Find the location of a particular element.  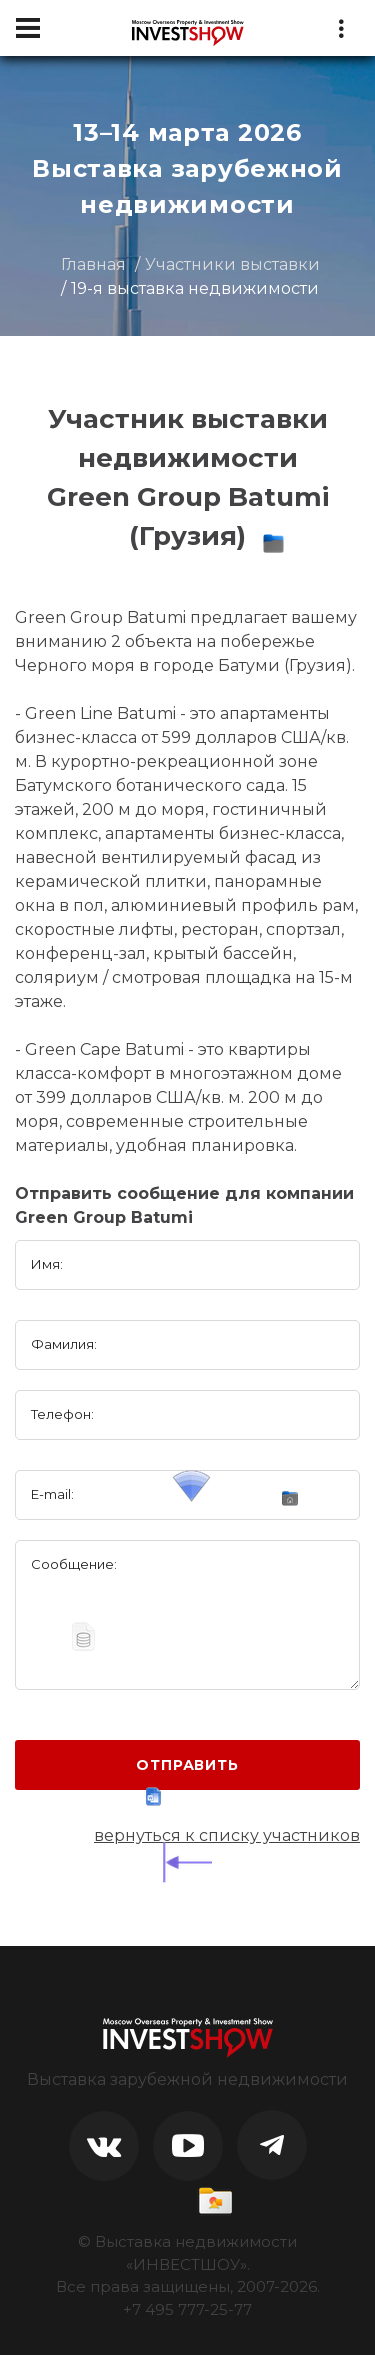

a microsoft word document file is located at coordinates (153, 1796).